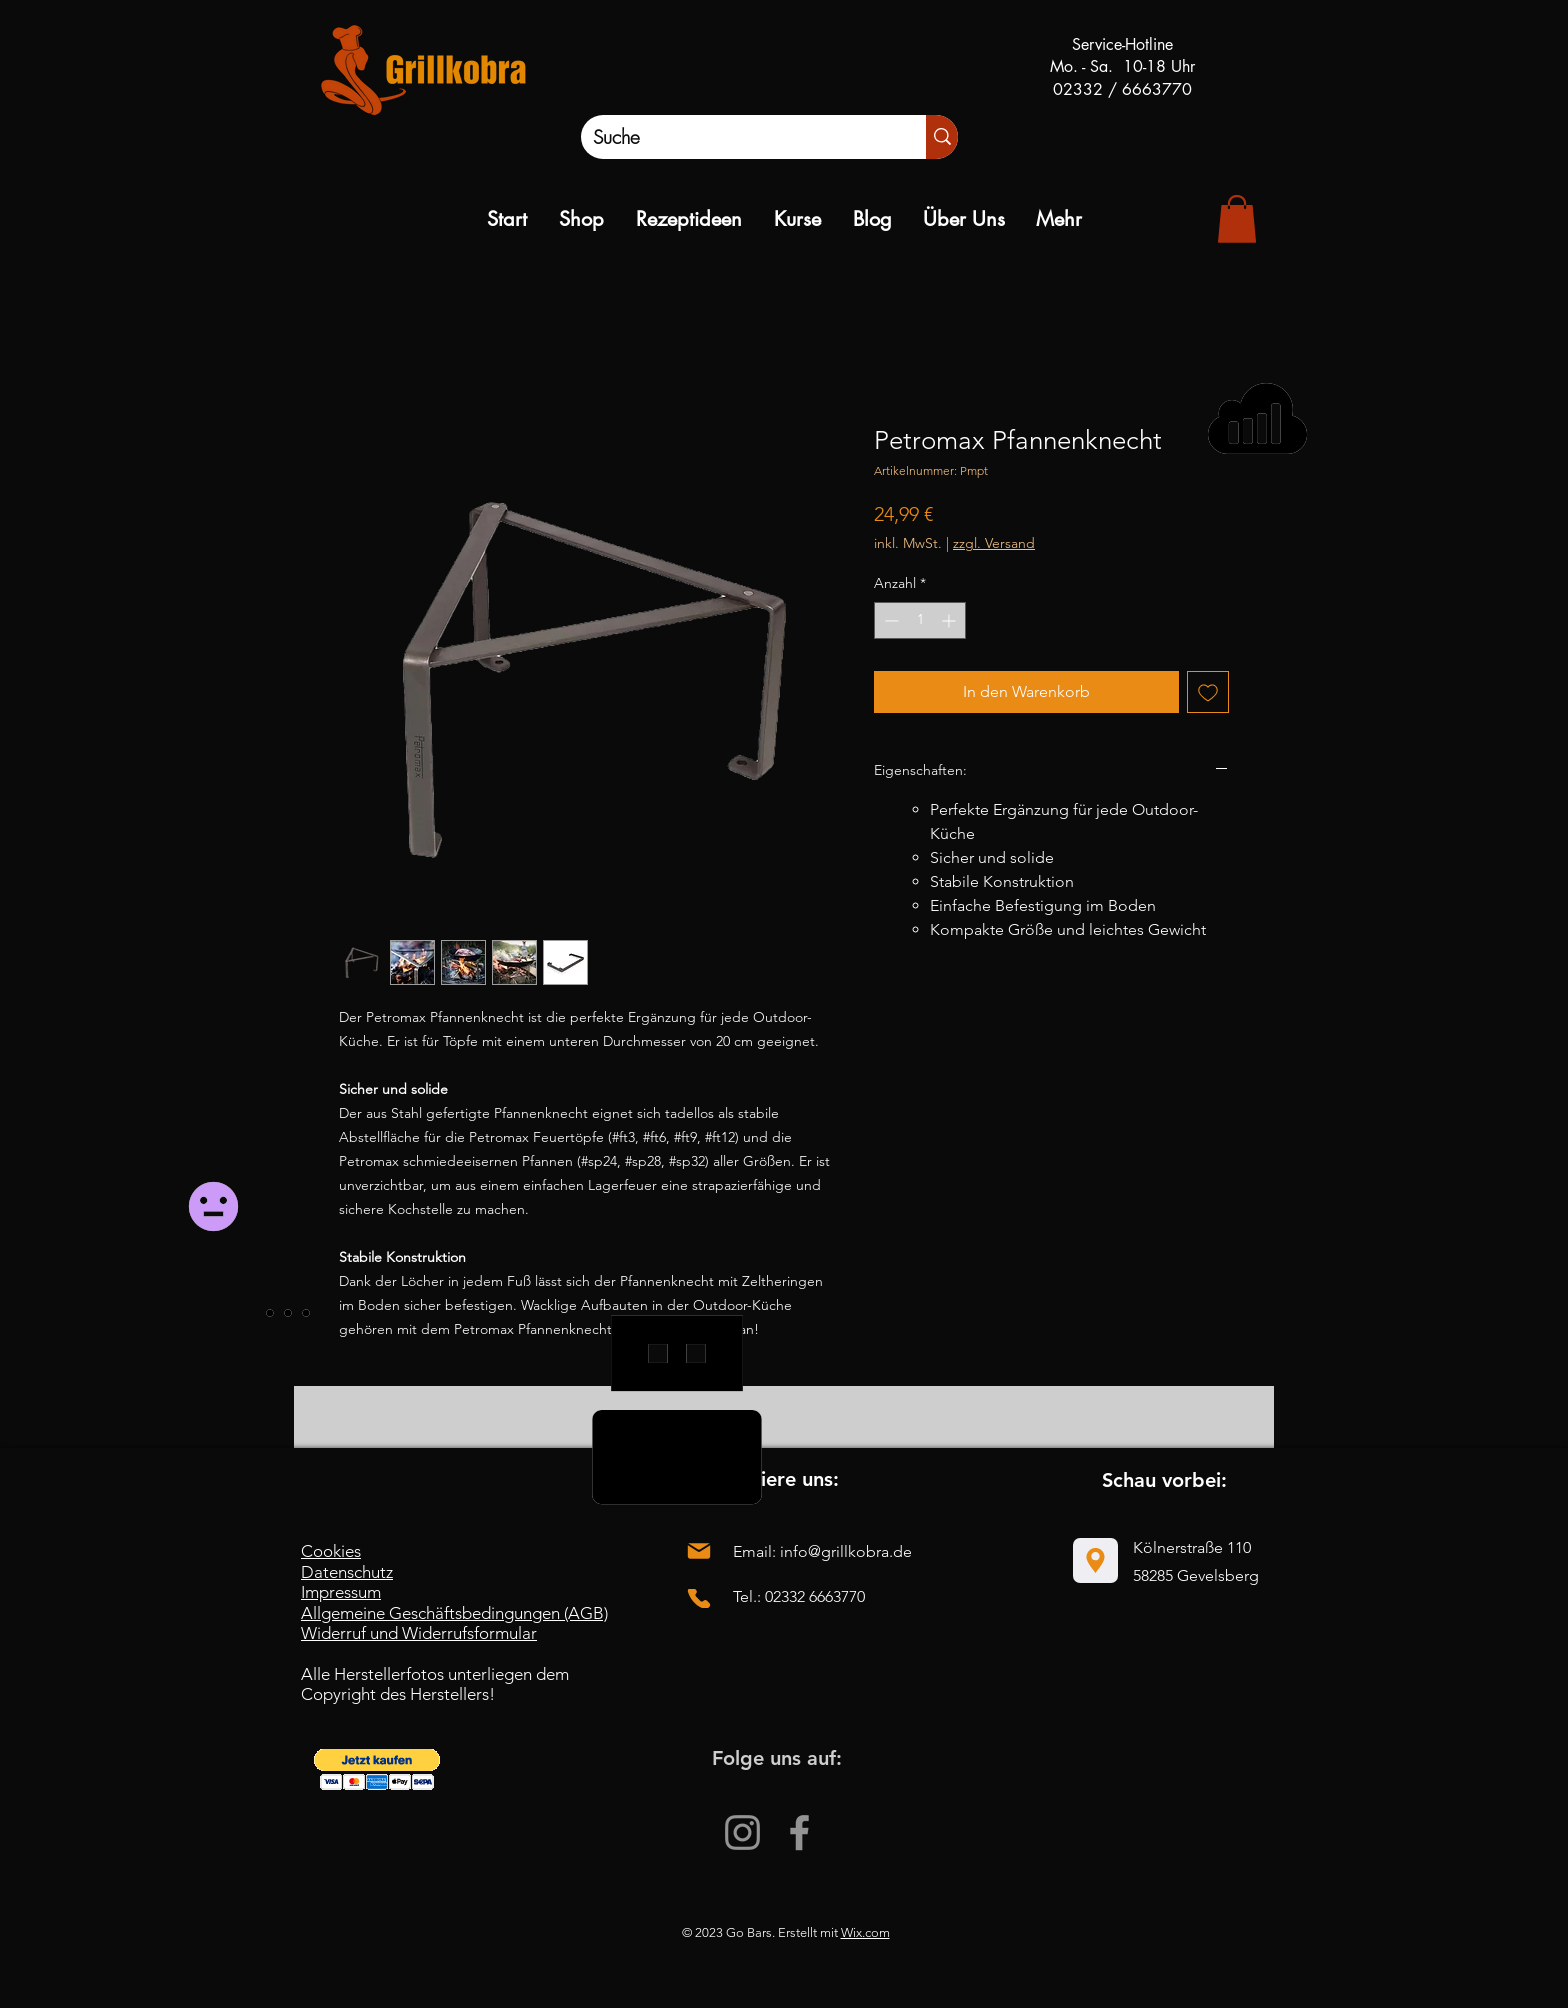 The image size is (1568, 2008). I want to click on access more options or actions, so click(288, 1313).